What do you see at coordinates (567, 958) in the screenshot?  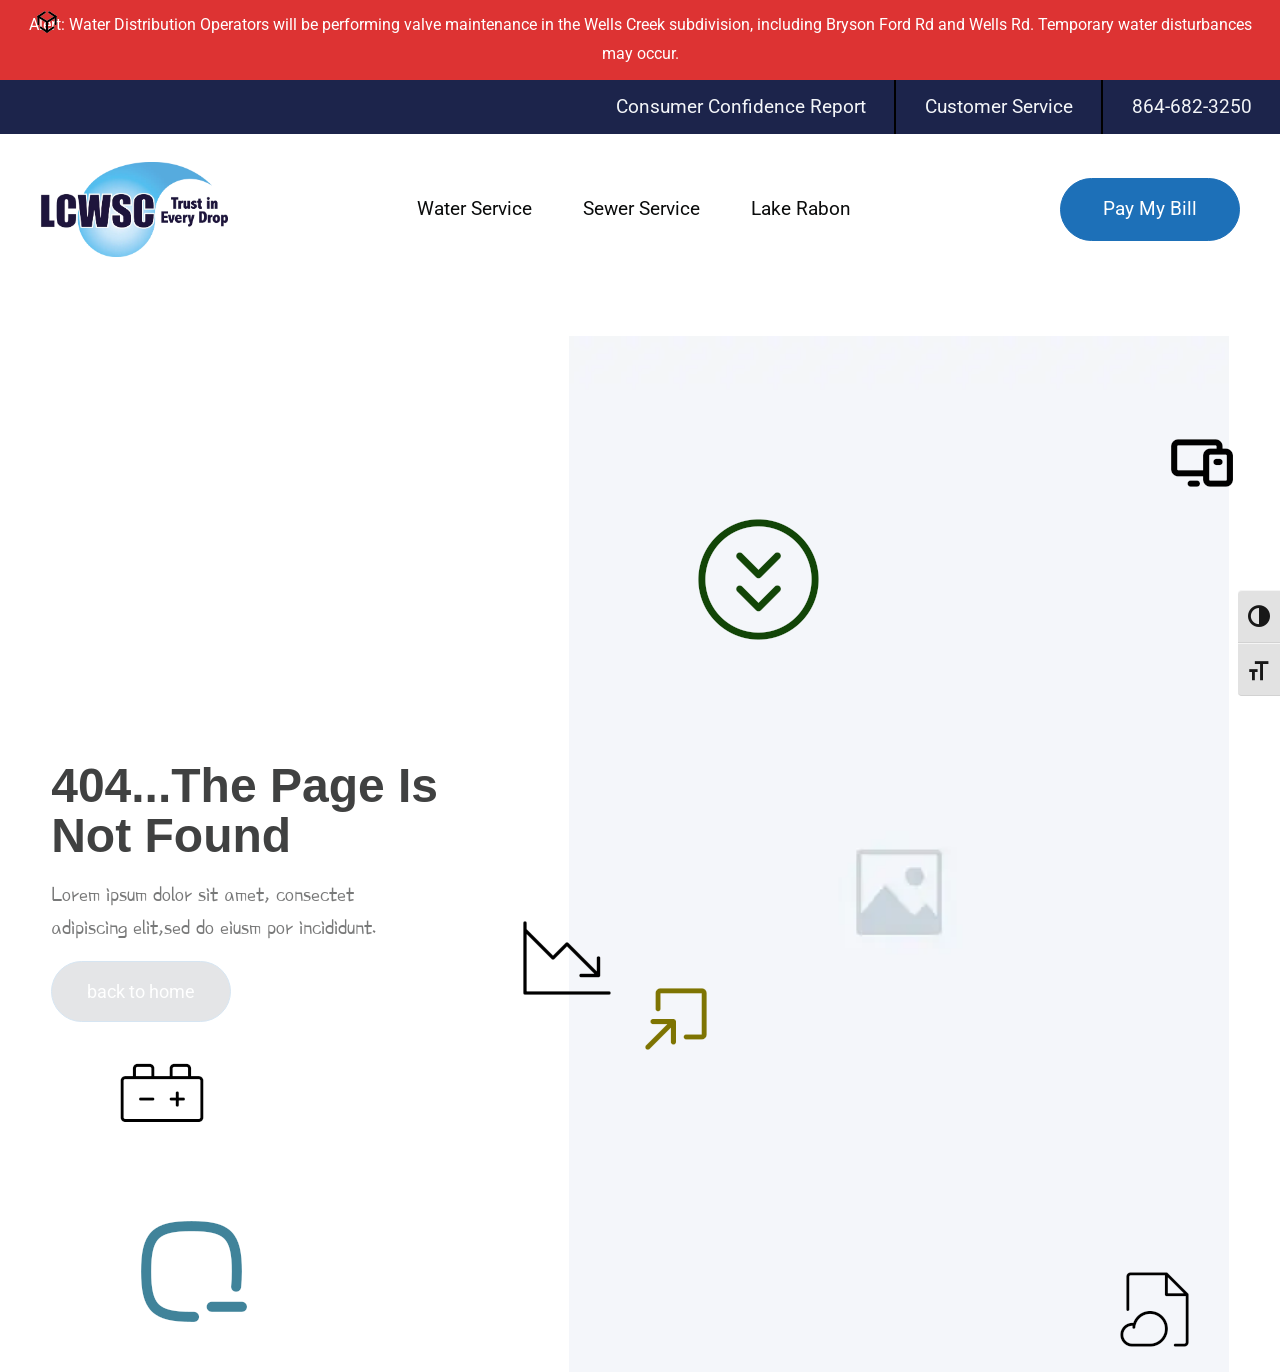 I see `view declining metrics or trends` at bounding box center [567, 958].